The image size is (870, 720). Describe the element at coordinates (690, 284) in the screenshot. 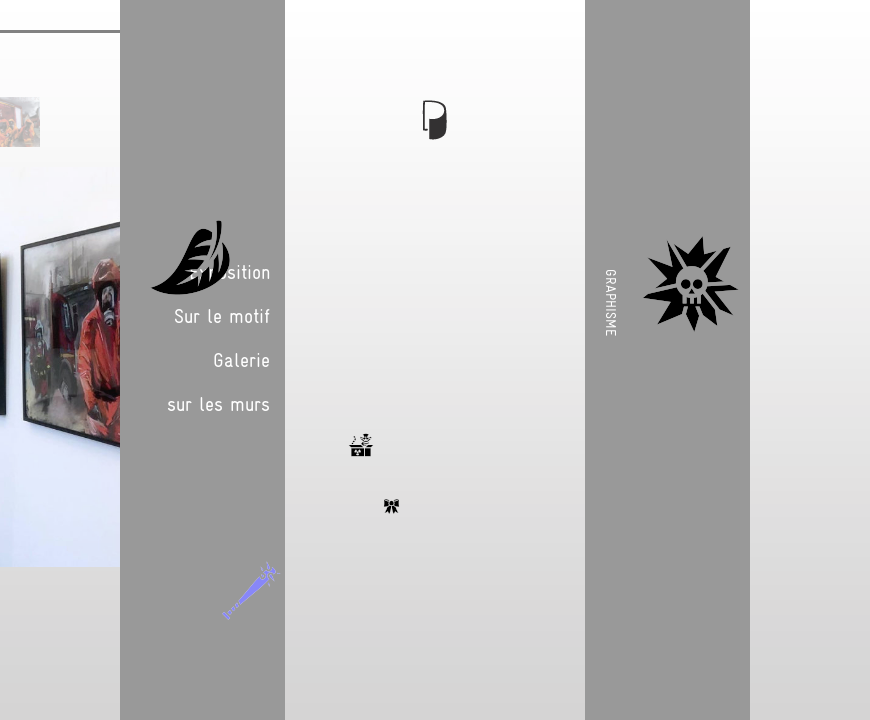

I see `indicates a death or game over event` at that location.